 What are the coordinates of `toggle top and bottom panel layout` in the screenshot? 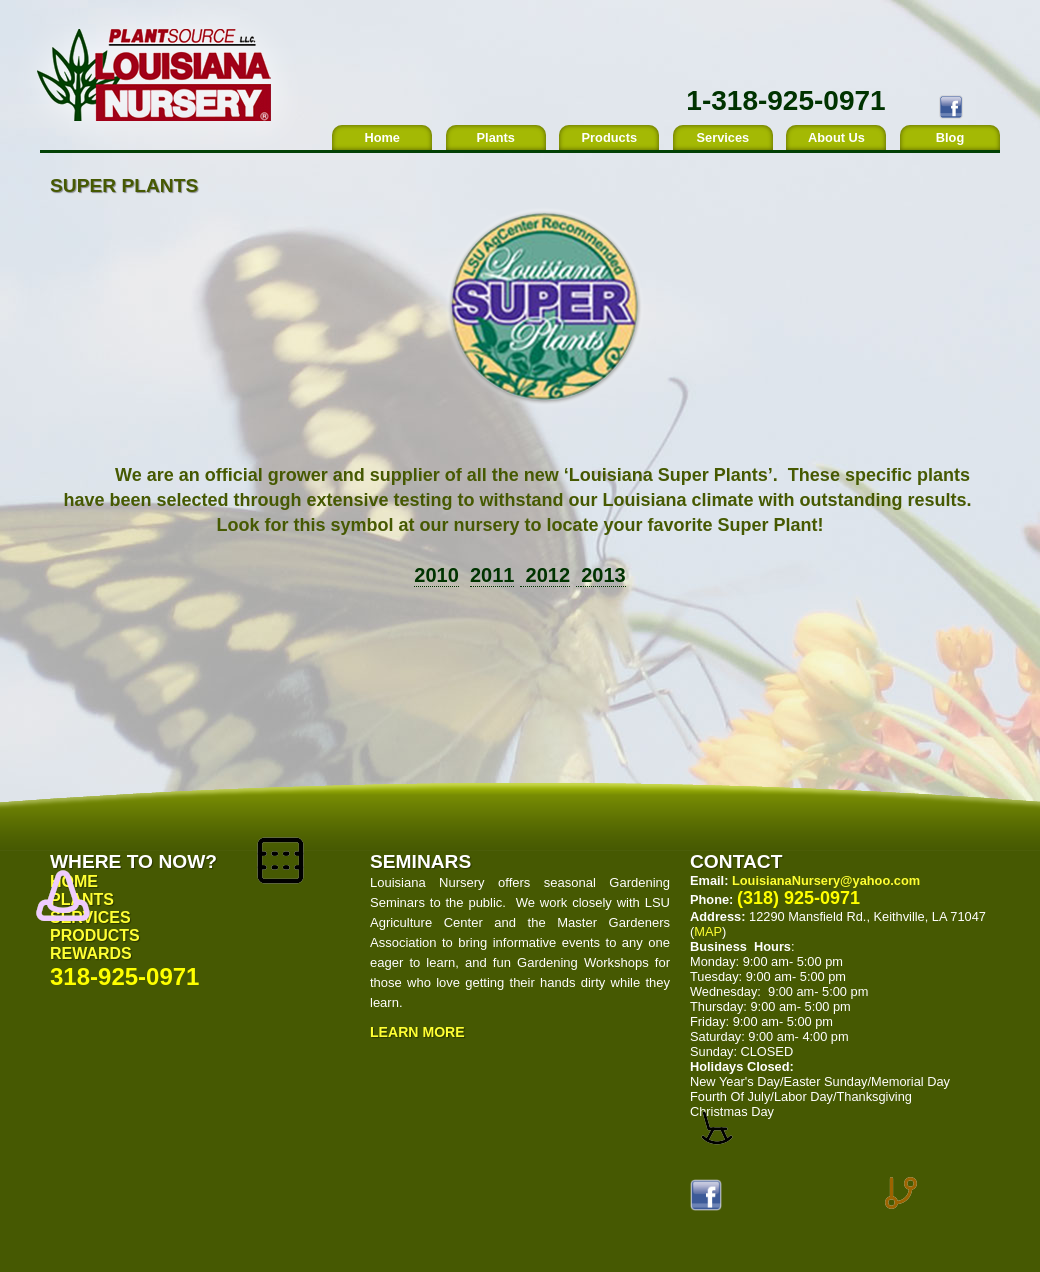 It's located at (280, 860).